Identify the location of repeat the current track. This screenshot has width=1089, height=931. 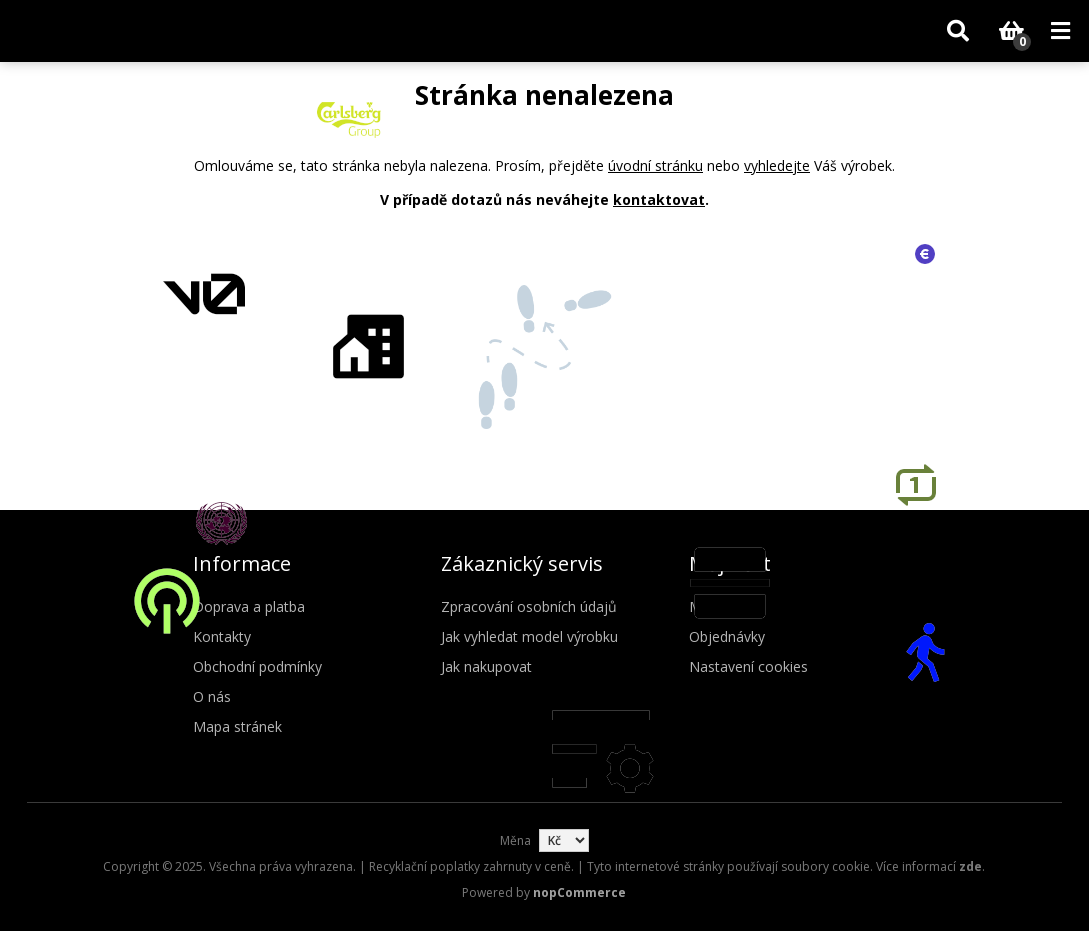
(916, 485).